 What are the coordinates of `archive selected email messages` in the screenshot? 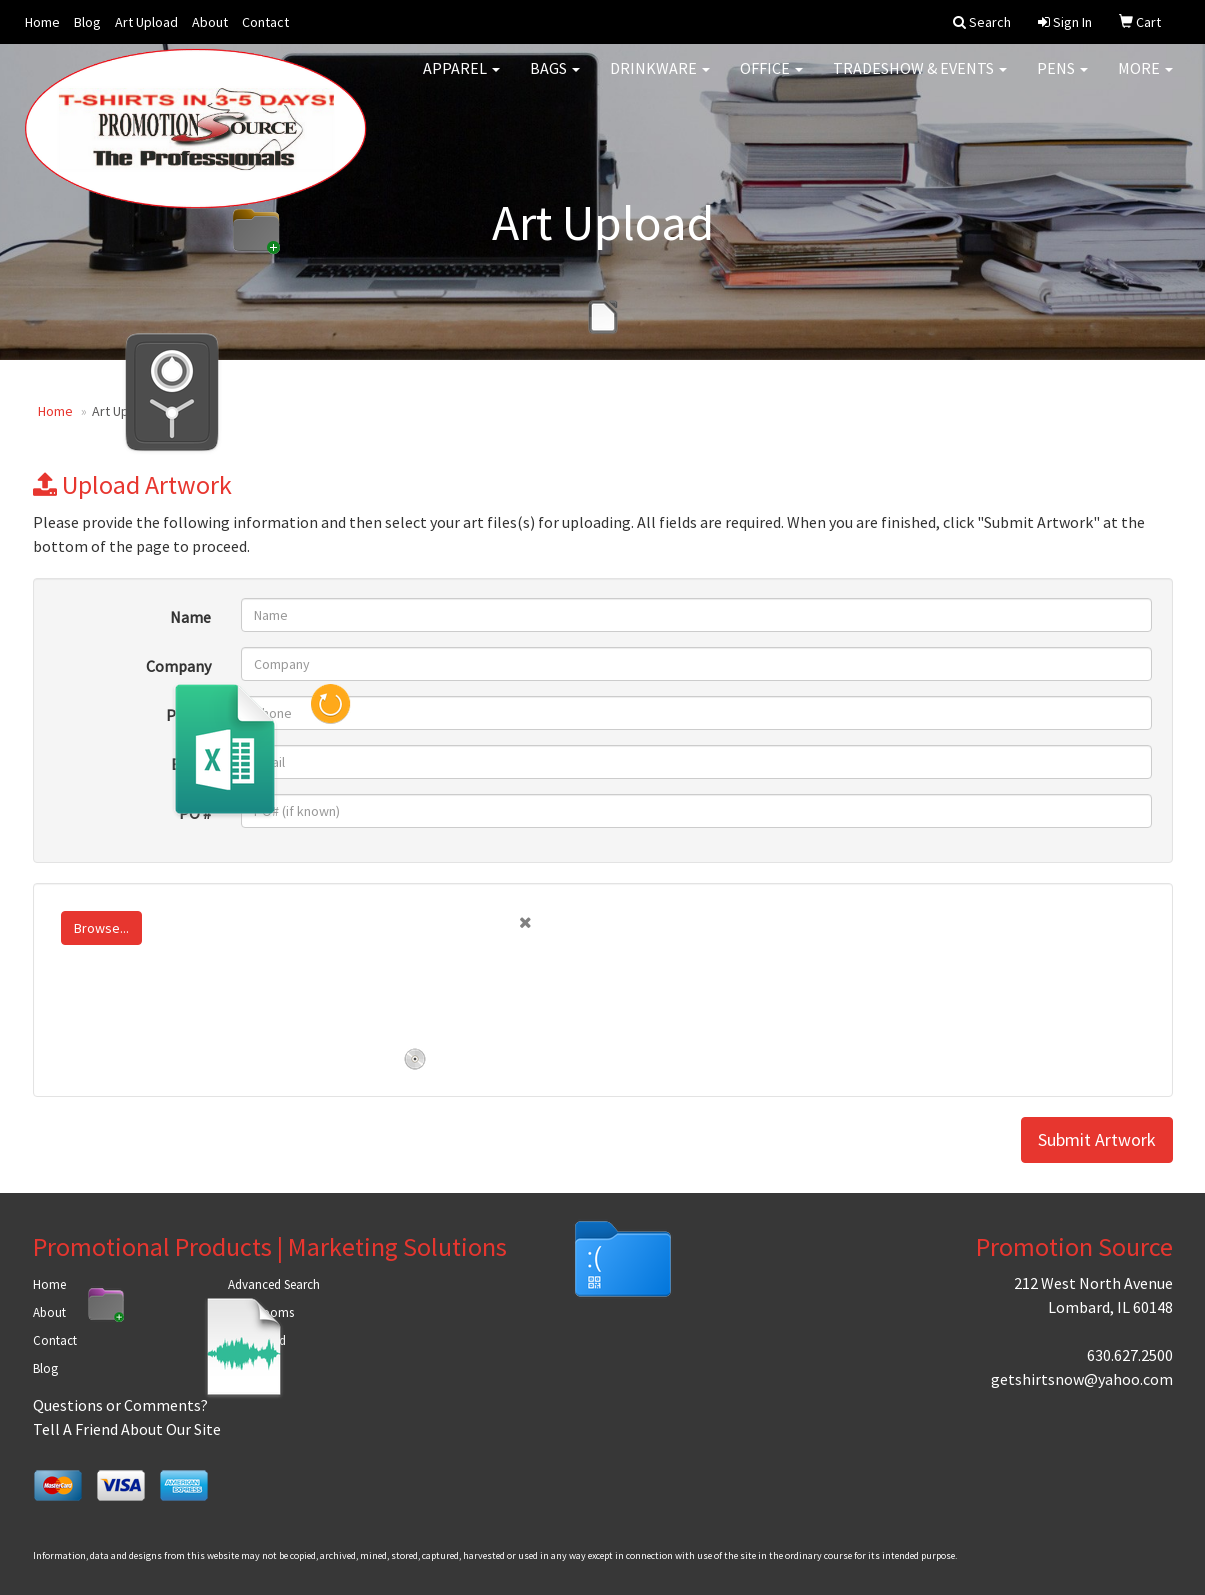 It's located at (172, 392).